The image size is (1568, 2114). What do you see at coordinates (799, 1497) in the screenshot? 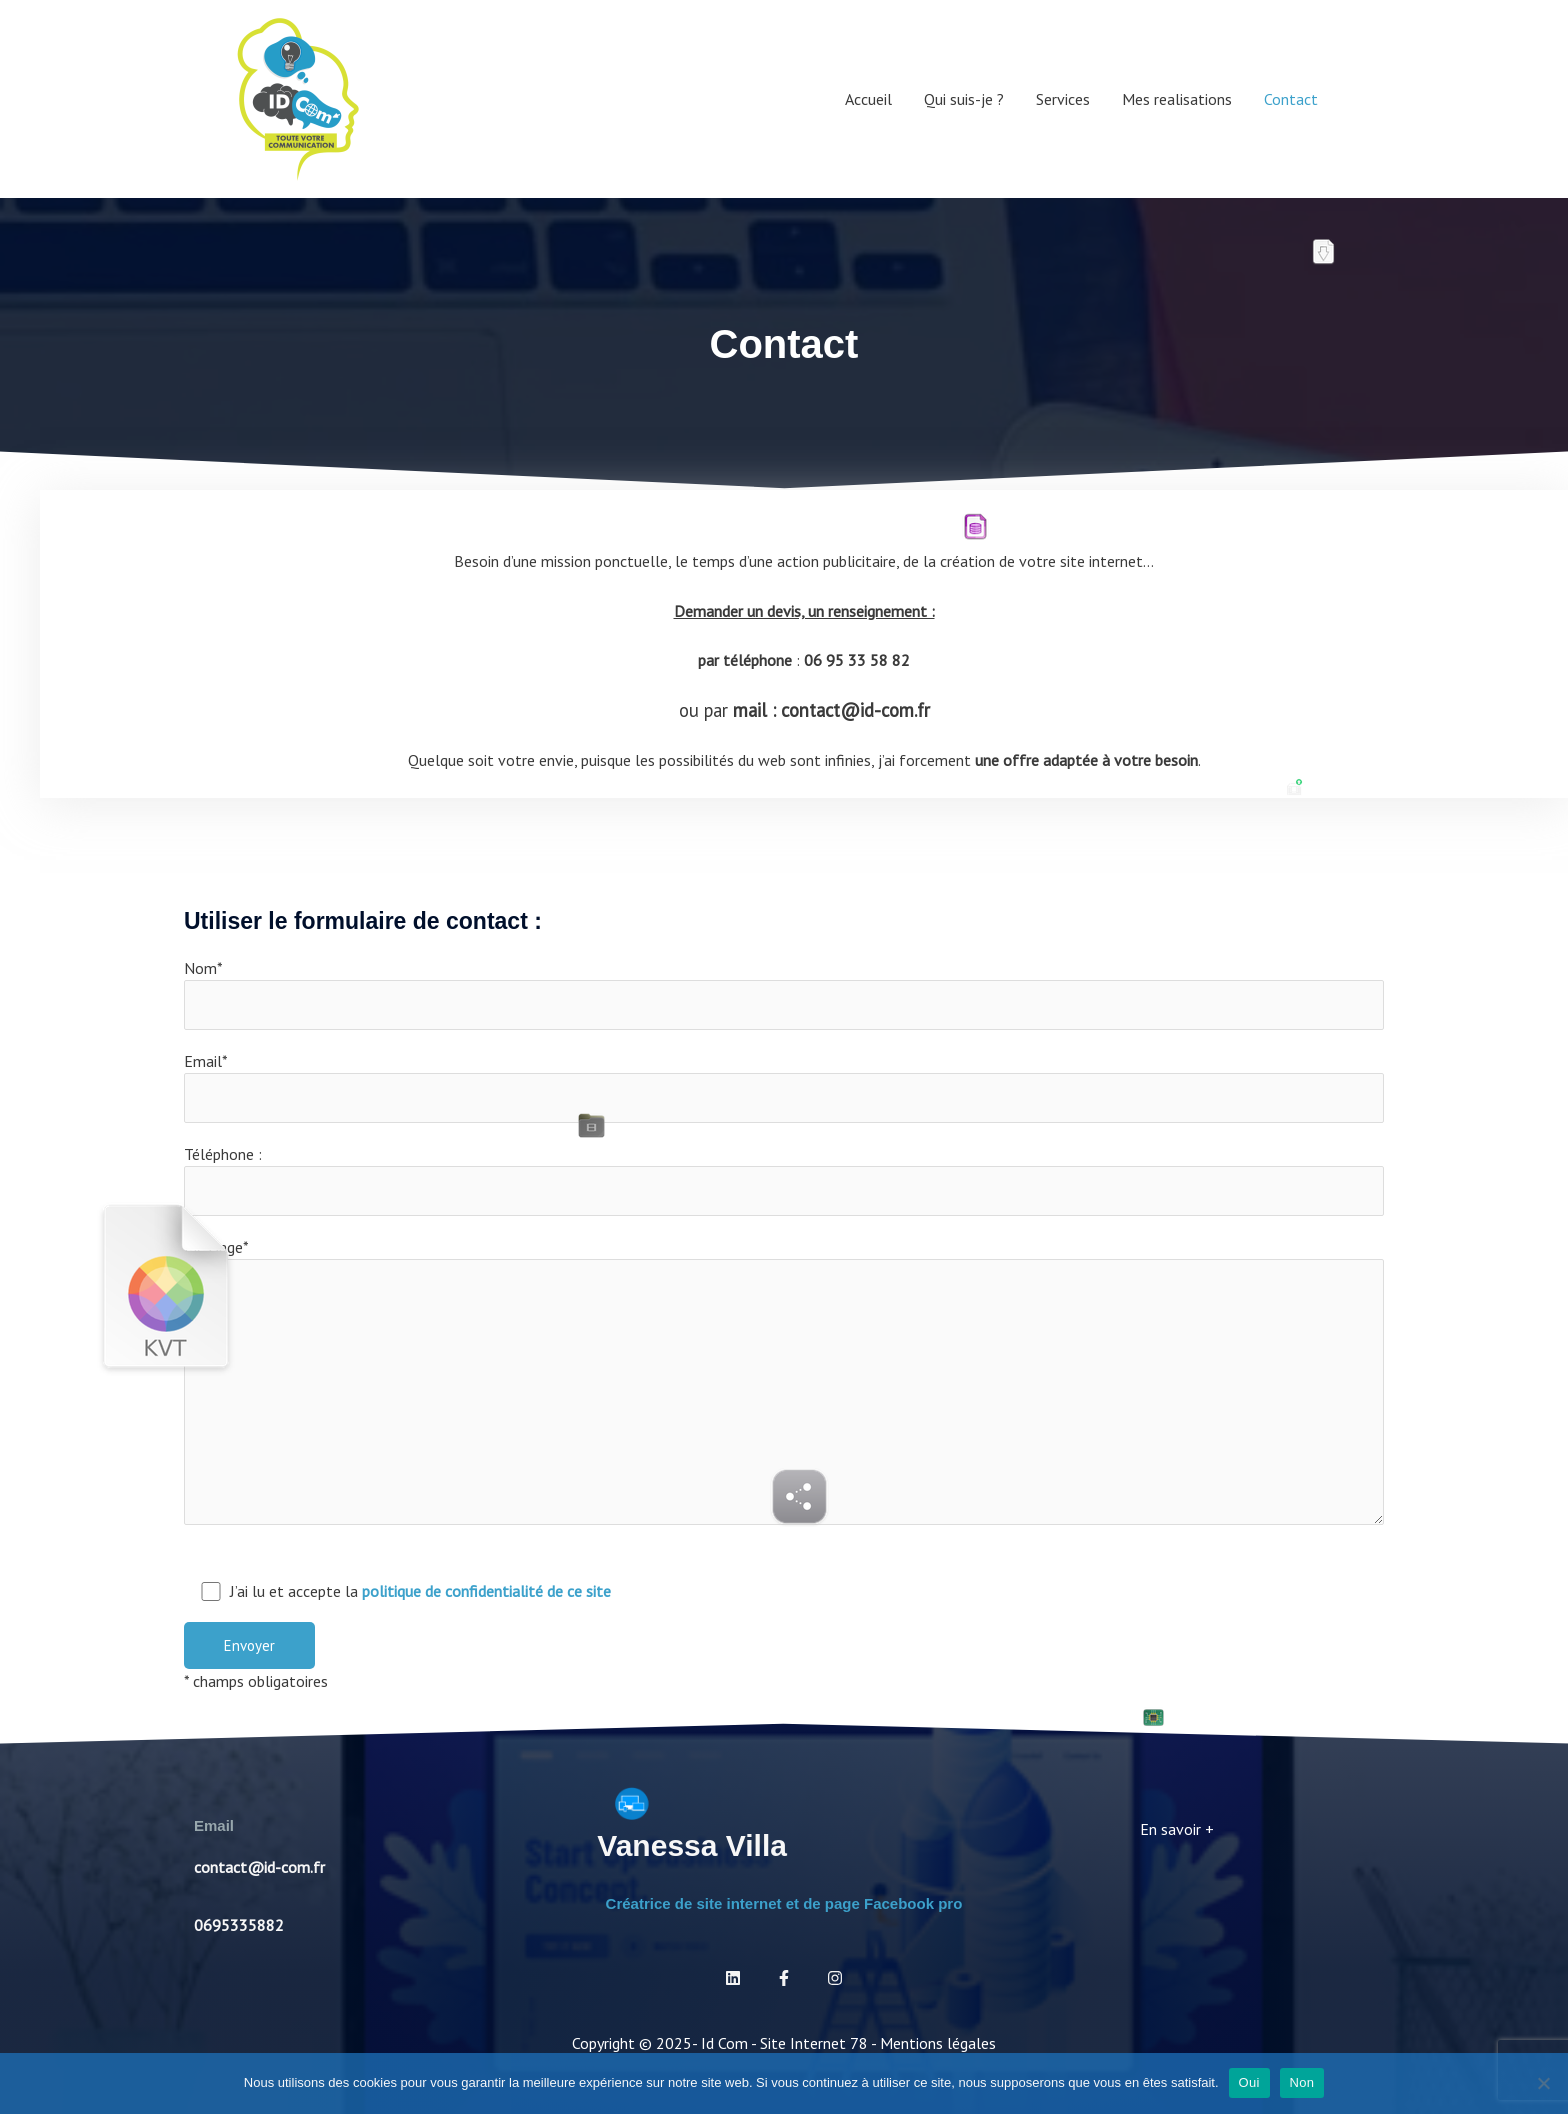
I see `open network sharing preferences` at bounding box center [799, 1497].